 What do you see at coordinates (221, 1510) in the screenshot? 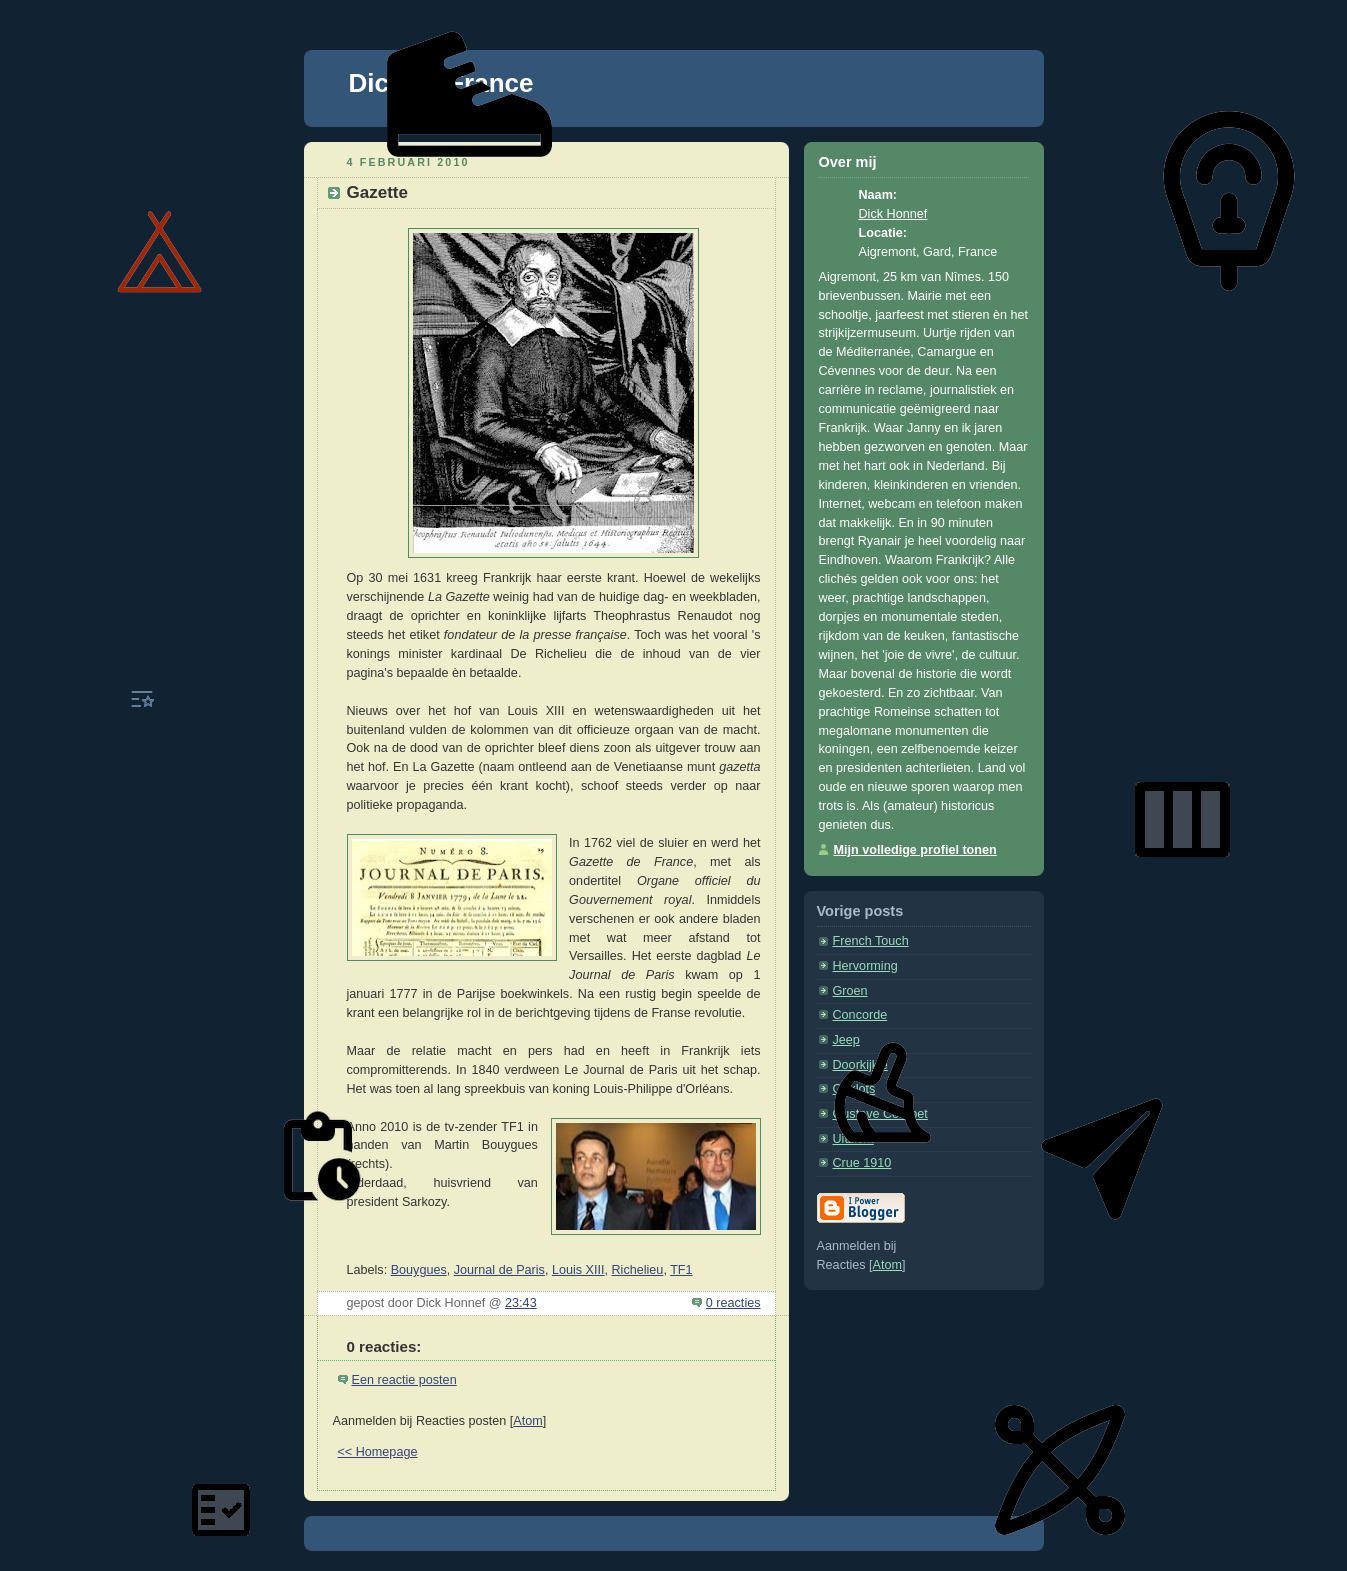
I see `verify or review checklist items` at bounding box center [221, 1510].